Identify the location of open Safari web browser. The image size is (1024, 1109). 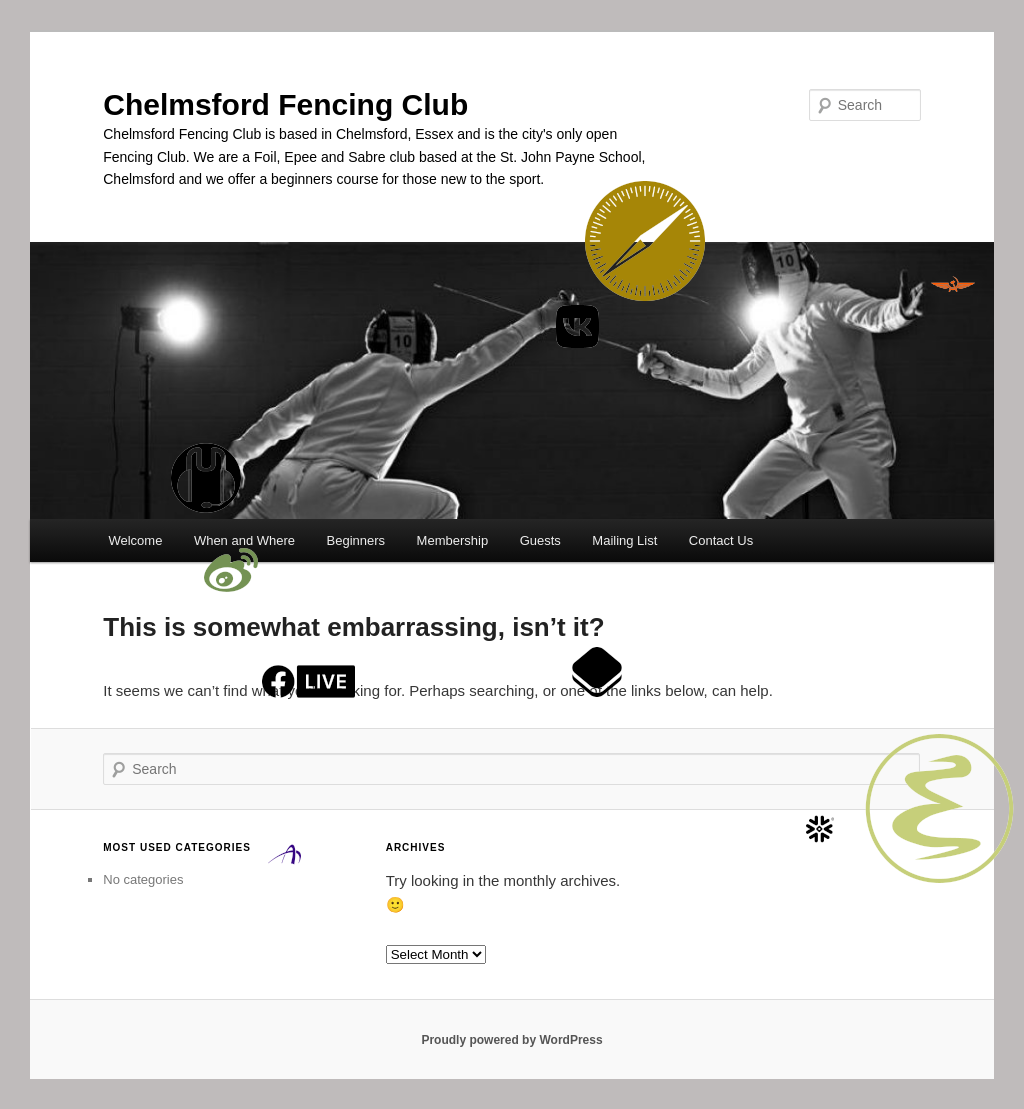
(645, 241).